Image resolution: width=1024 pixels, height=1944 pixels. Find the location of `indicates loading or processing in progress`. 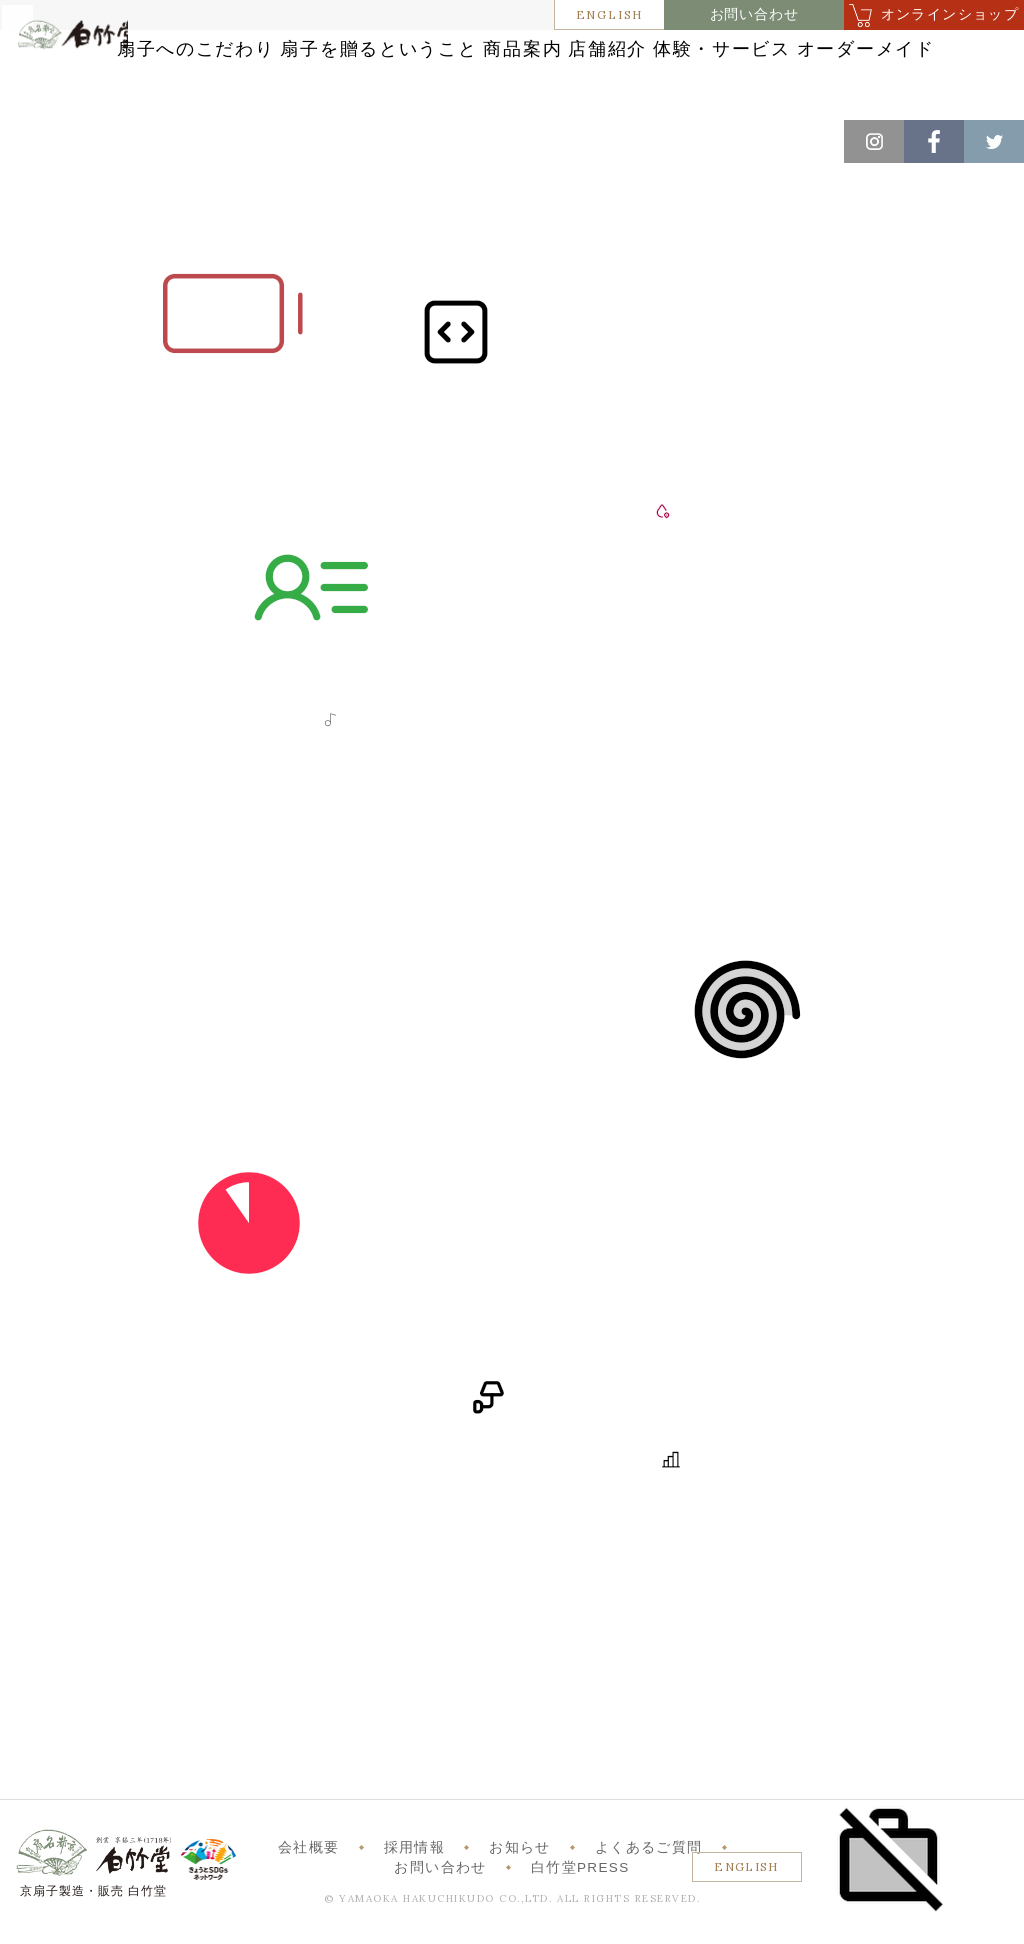

indicates loading or processing in progress is located at coordinates (741, 1007).